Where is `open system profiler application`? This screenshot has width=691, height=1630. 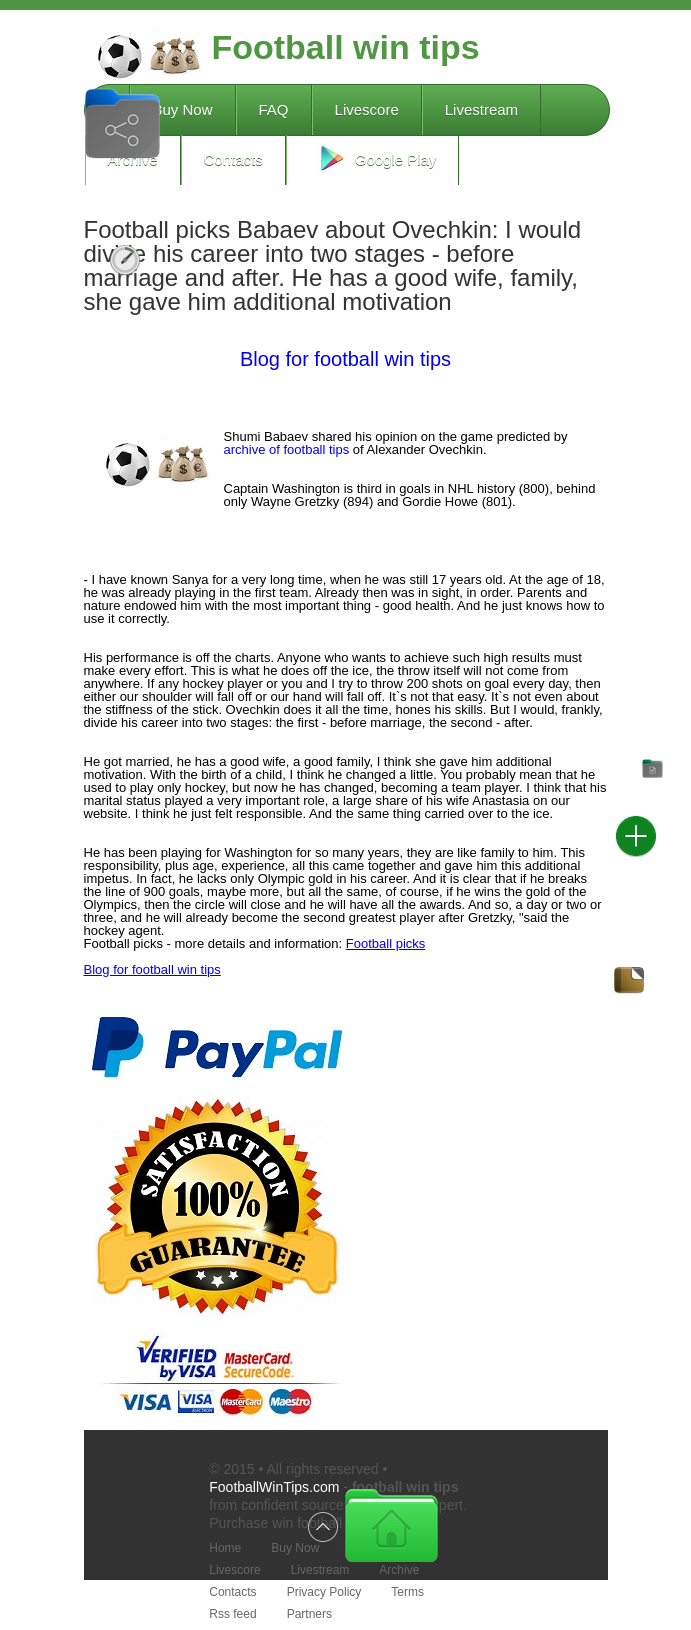 open system profiler application is located at coordinates (125, 260).